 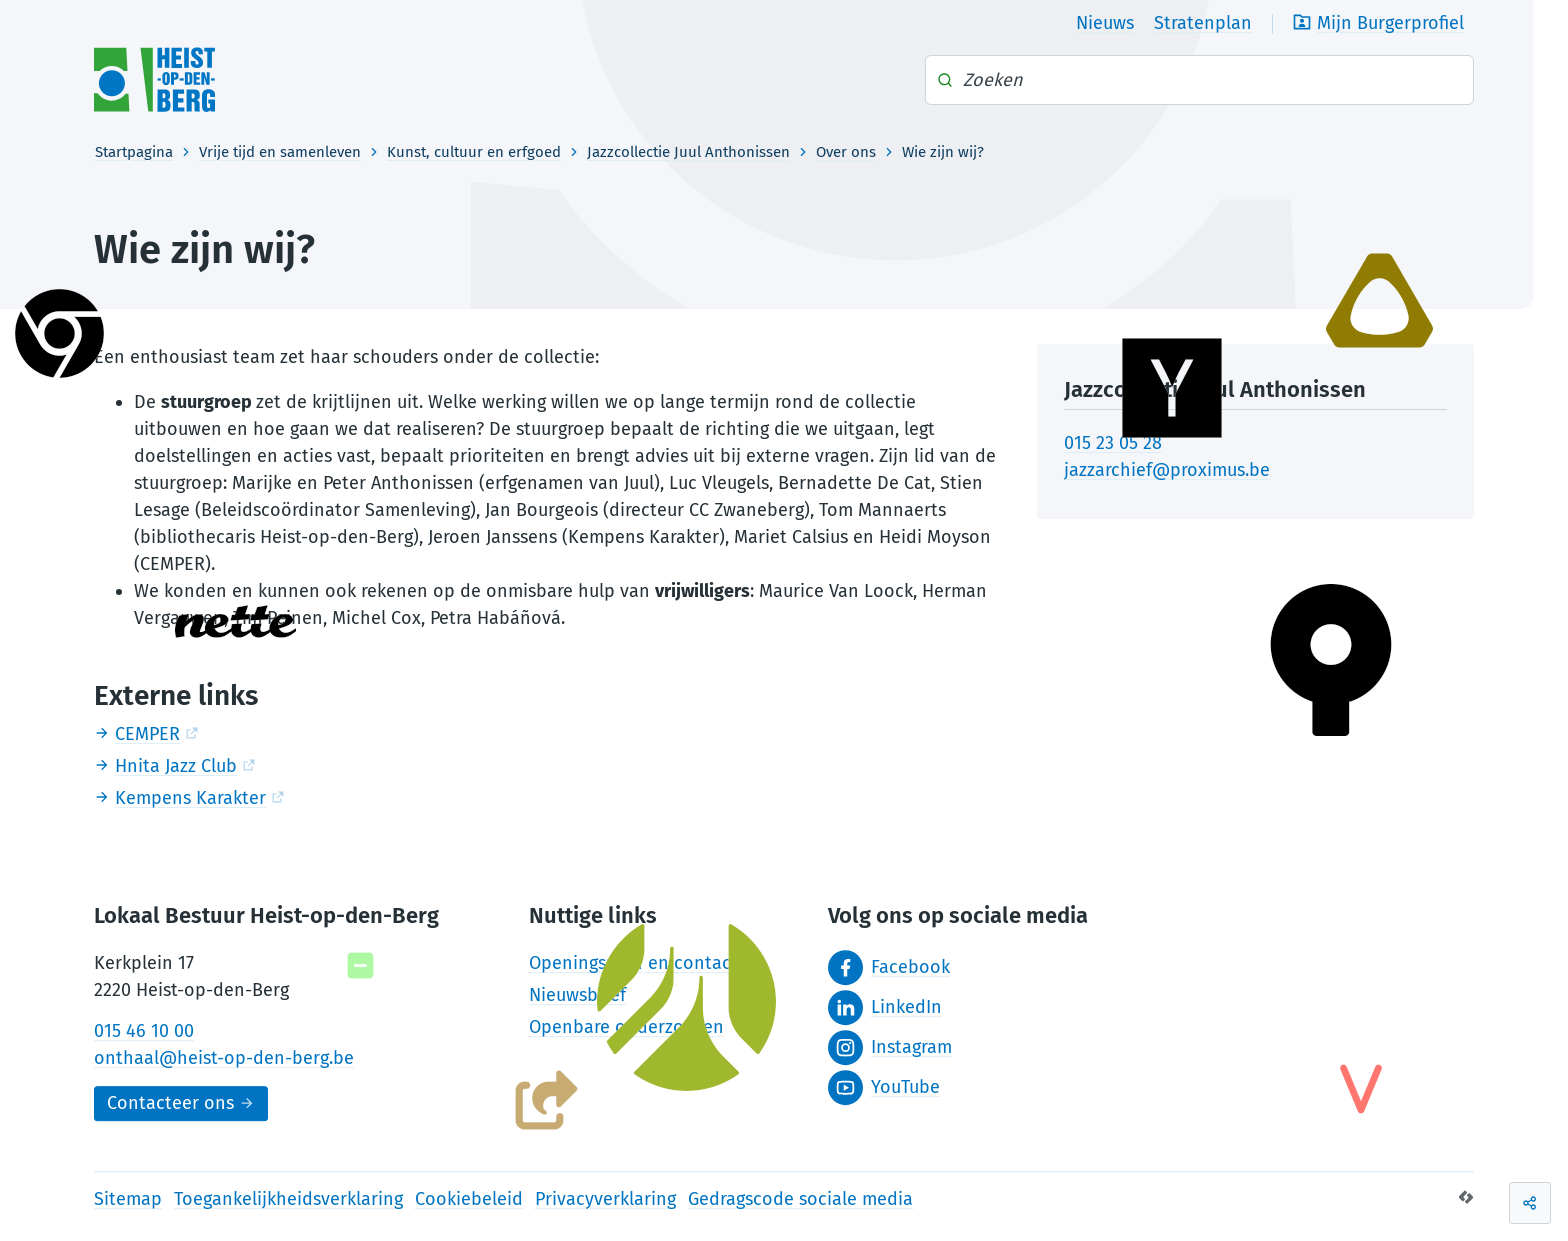 What do you see at coordinates (1172, 388) in the screenshot?
I see `open hacker news` at bounding box center [1172, 388].